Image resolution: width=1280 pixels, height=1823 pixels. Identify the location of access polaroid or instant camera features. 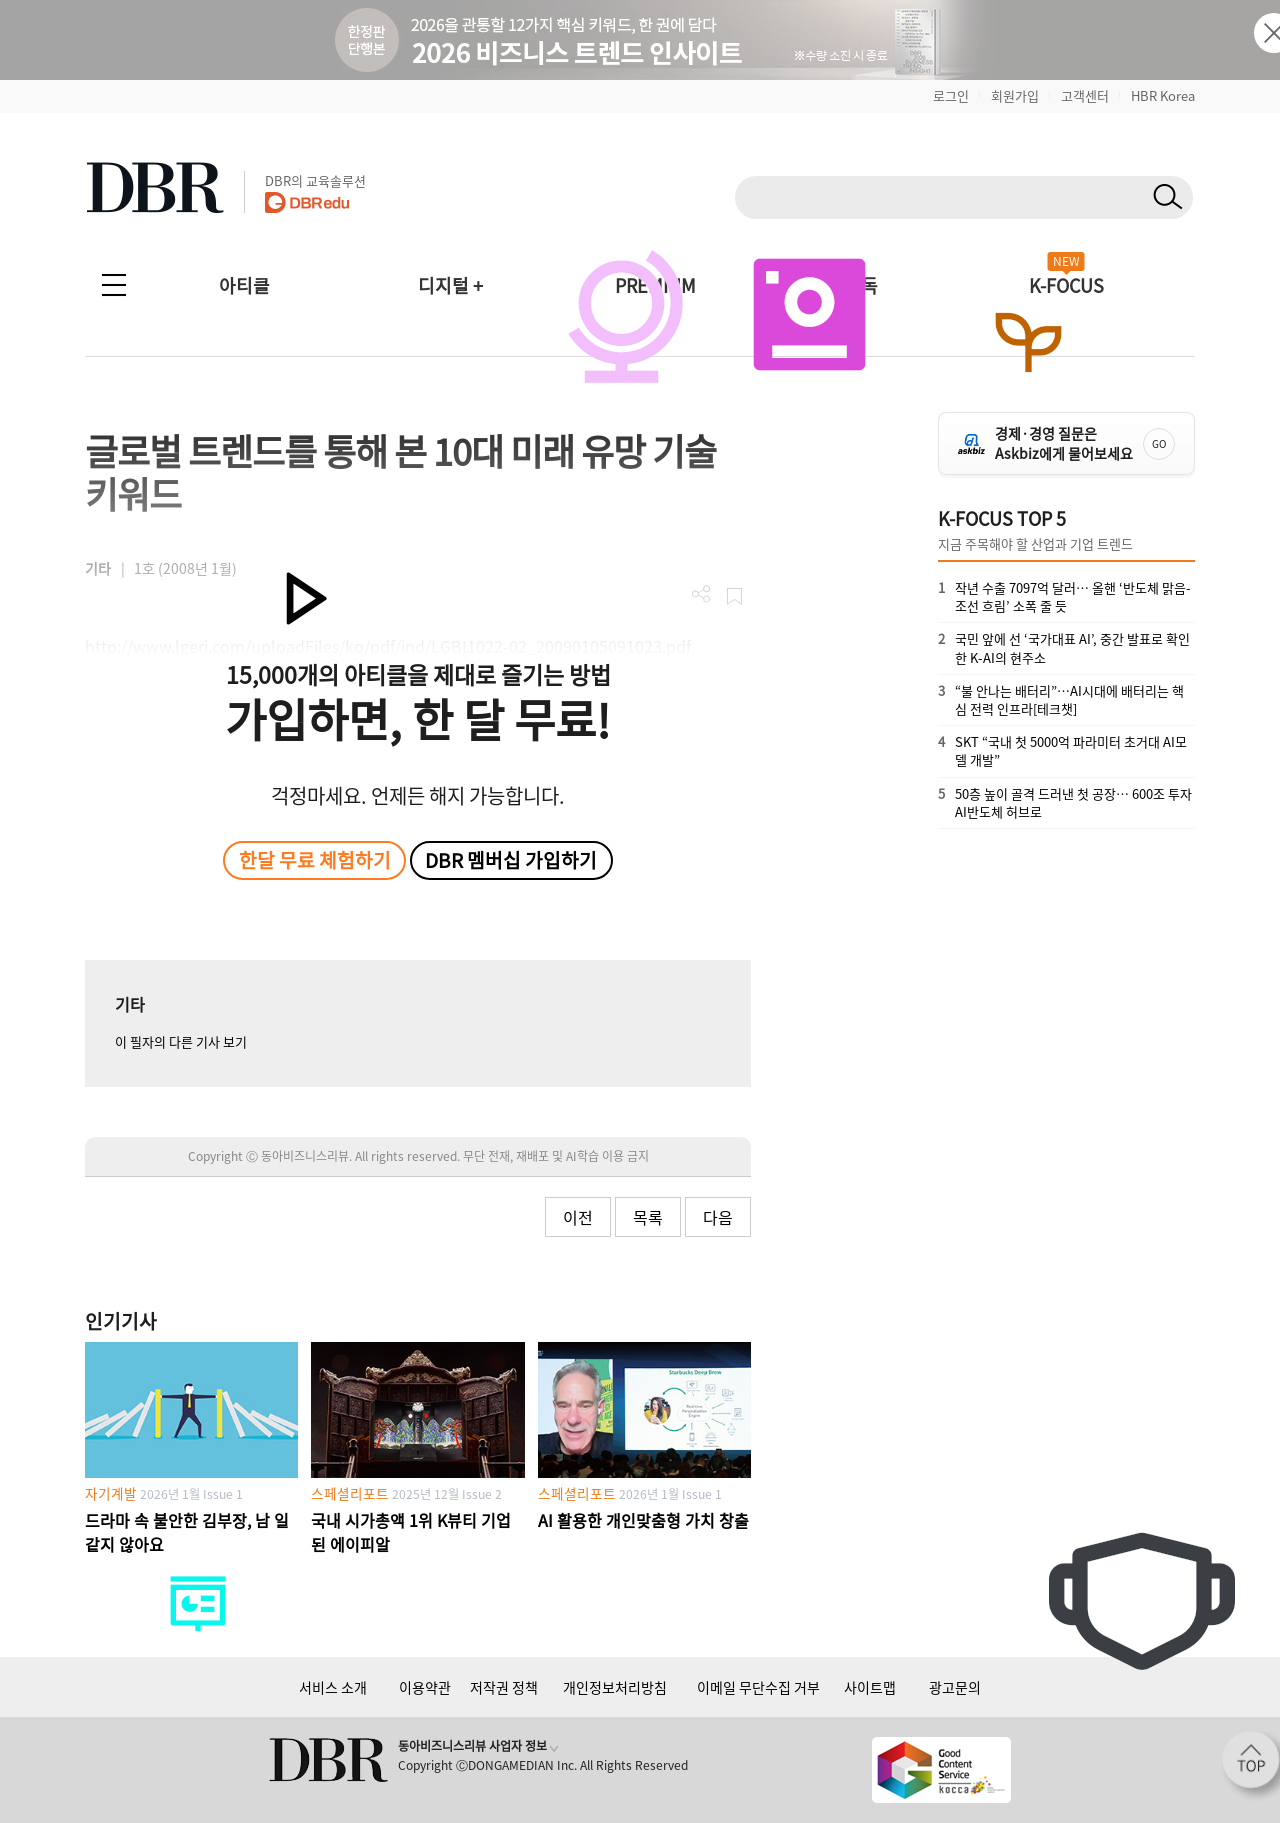
(809, 314).